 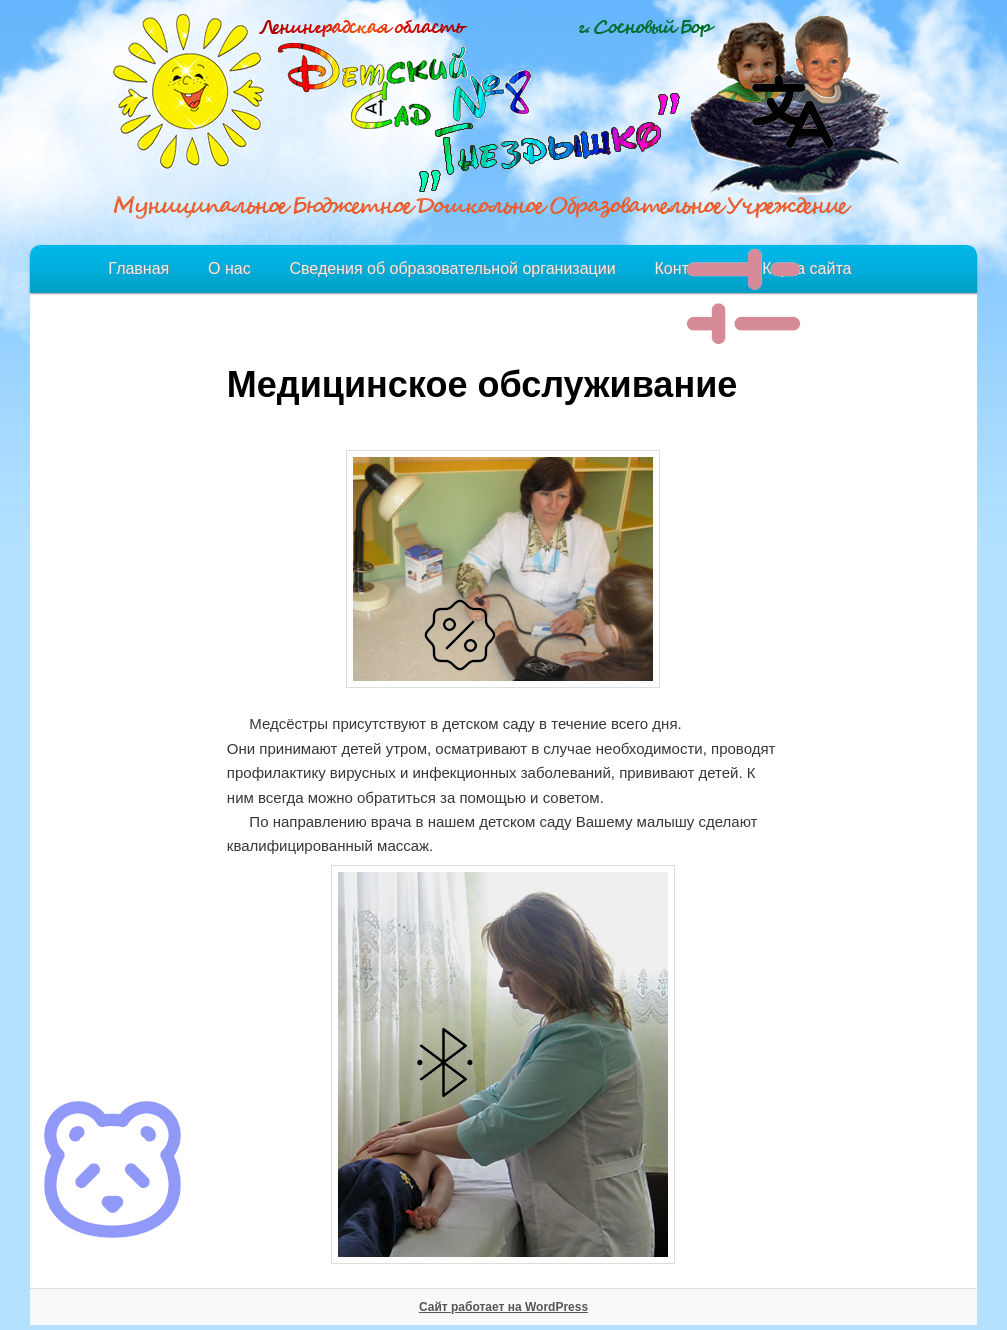 What do you see at coordinates (112, 1169) in the screenshot?
I see `access panda or animal-themed content` at bounding box center [112, 1169].